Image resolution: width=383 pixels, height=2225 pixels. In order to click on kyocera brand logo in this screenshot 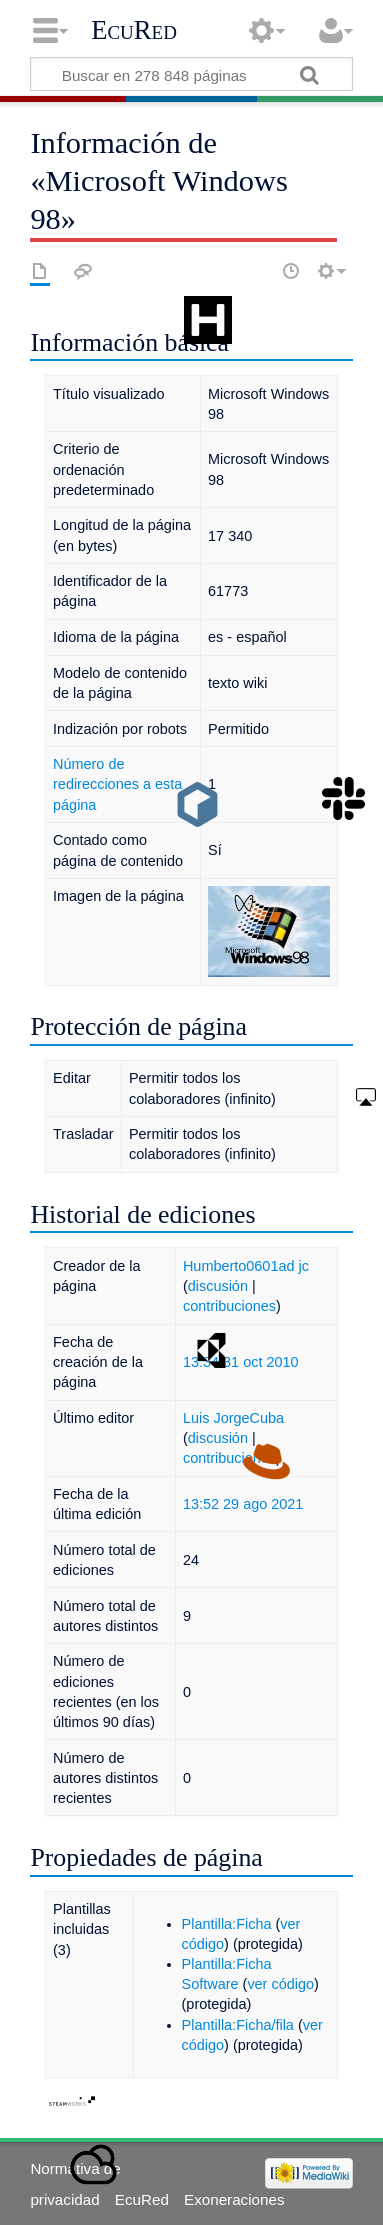, I will do `click(211, 1350)`.